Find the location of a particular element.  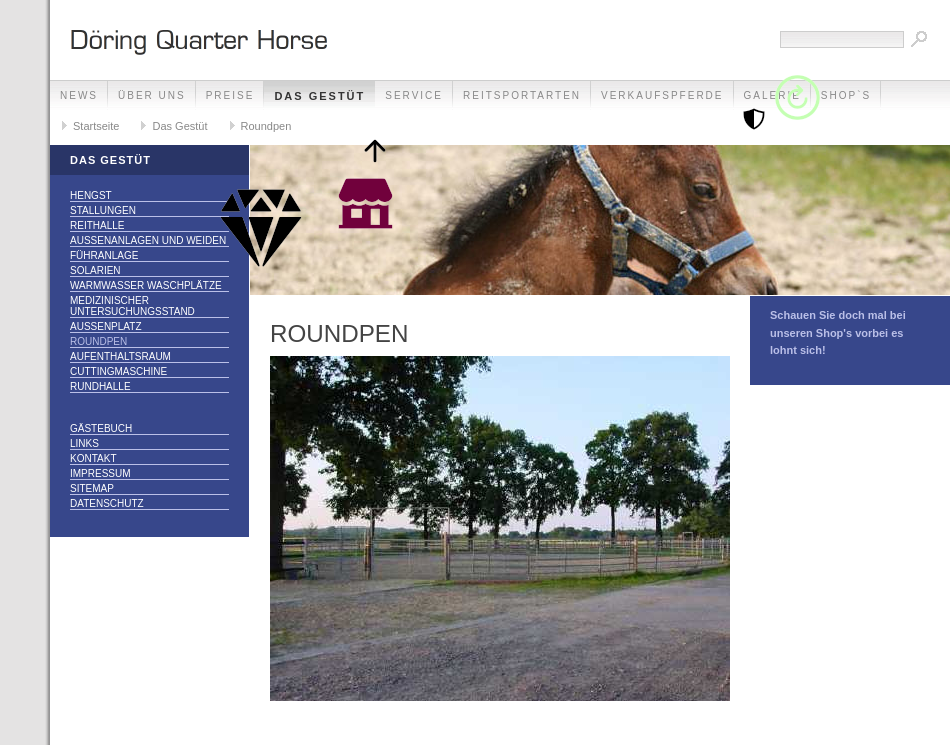

partial security or protection enabled is located at coordinates (754, 119).